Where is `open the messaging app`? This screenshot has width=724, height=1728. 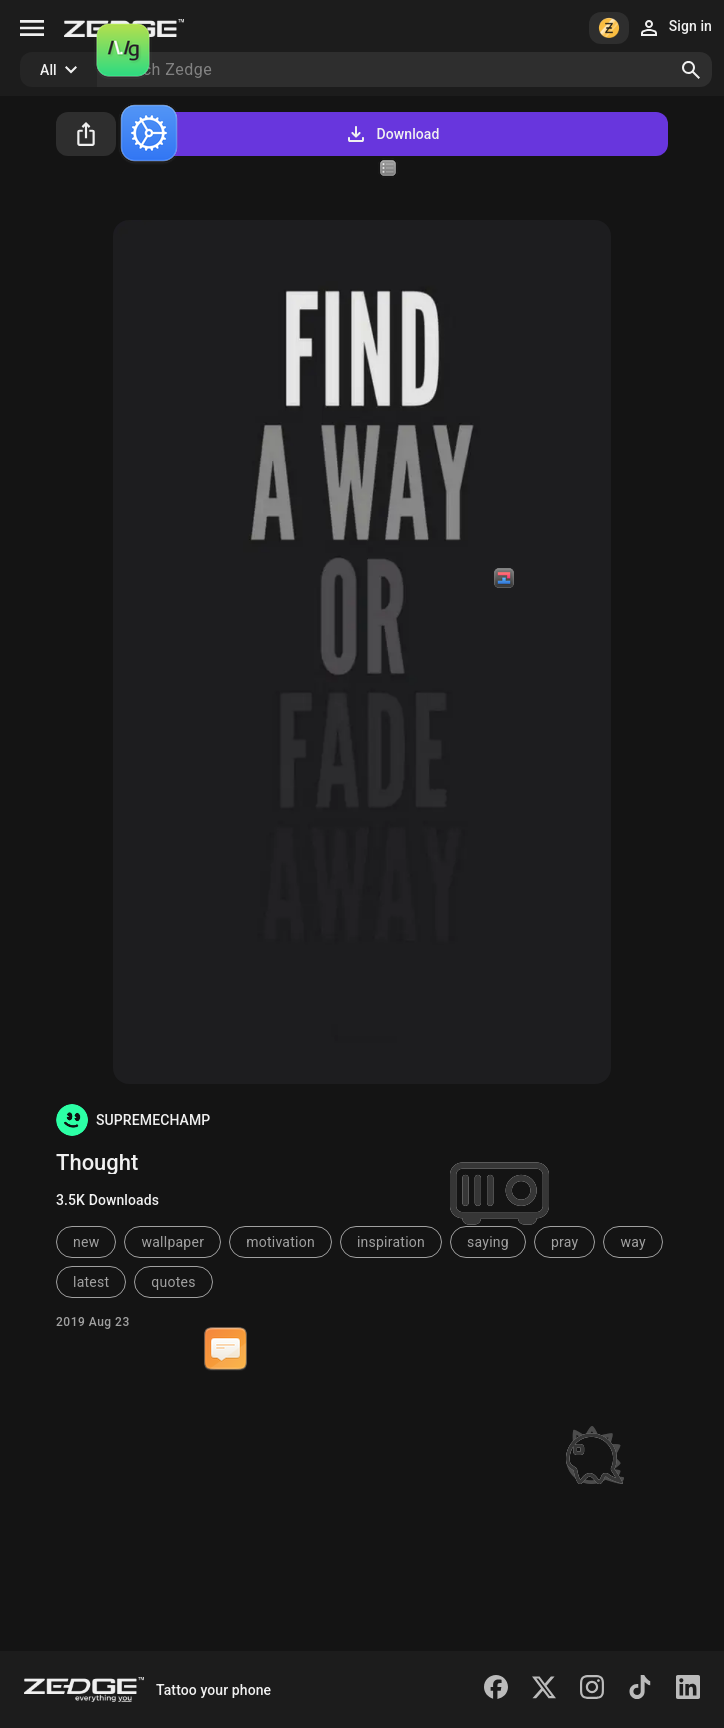
open the messaging app is located at coordinates (225, 1348).